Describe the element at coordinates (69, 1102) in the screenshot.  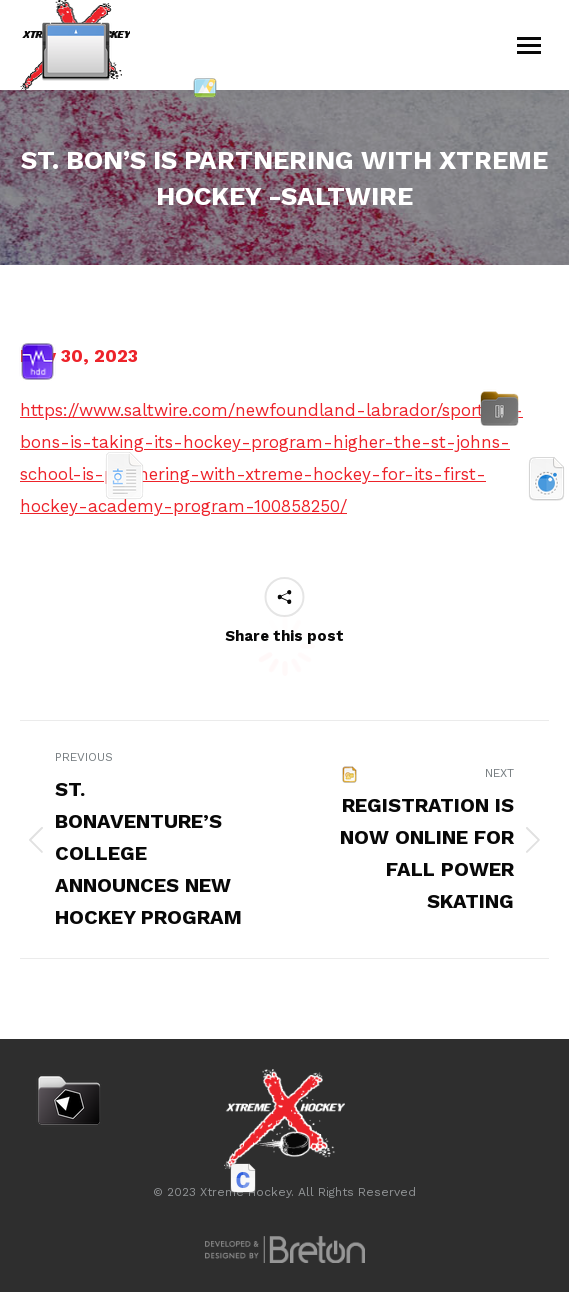
I see `open crystal or gem-related files folder` at that location.